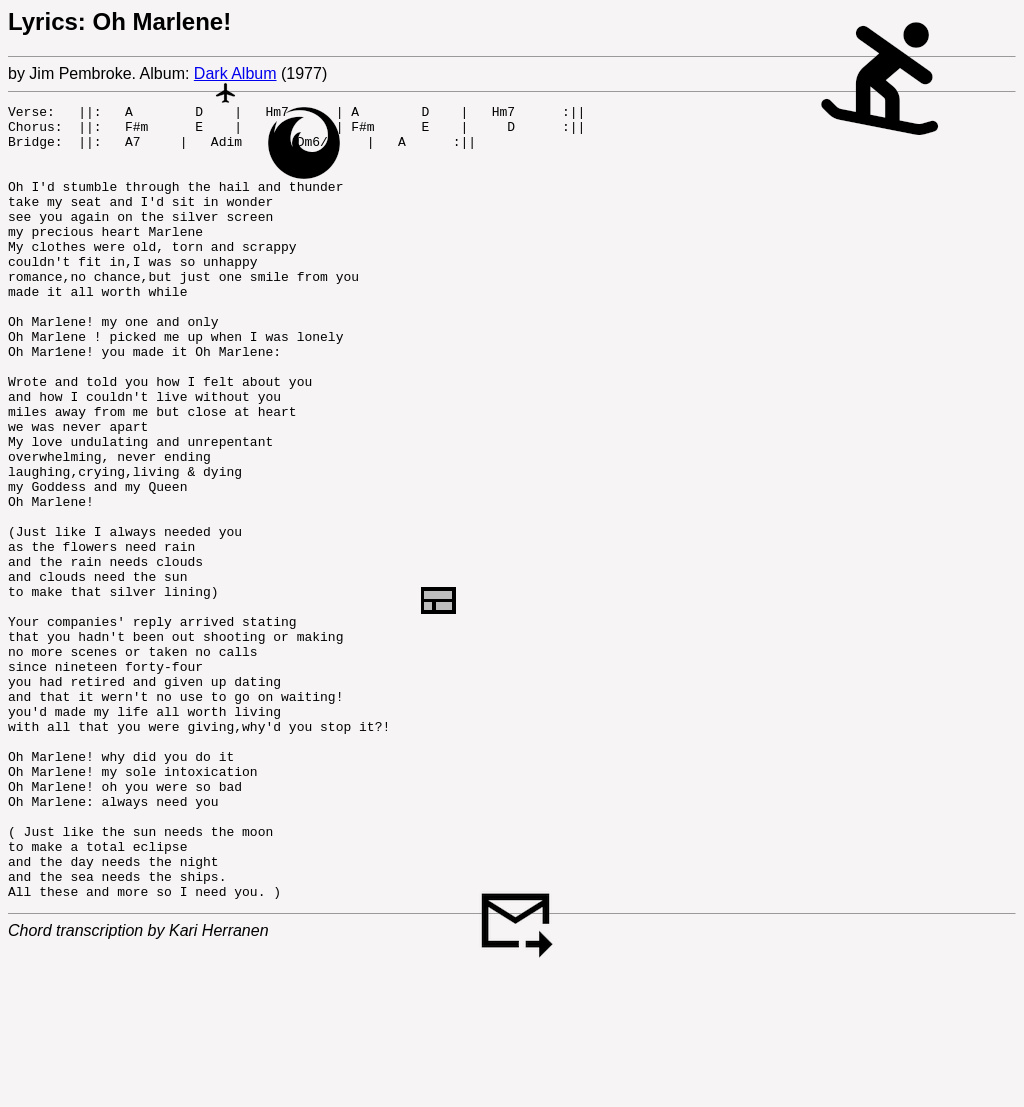 This screenshot has height=1107, width=1024. Describe the element at coordinates (885, 77) in the screenshot. I see `access snowboarding or winter sports content` at that location.